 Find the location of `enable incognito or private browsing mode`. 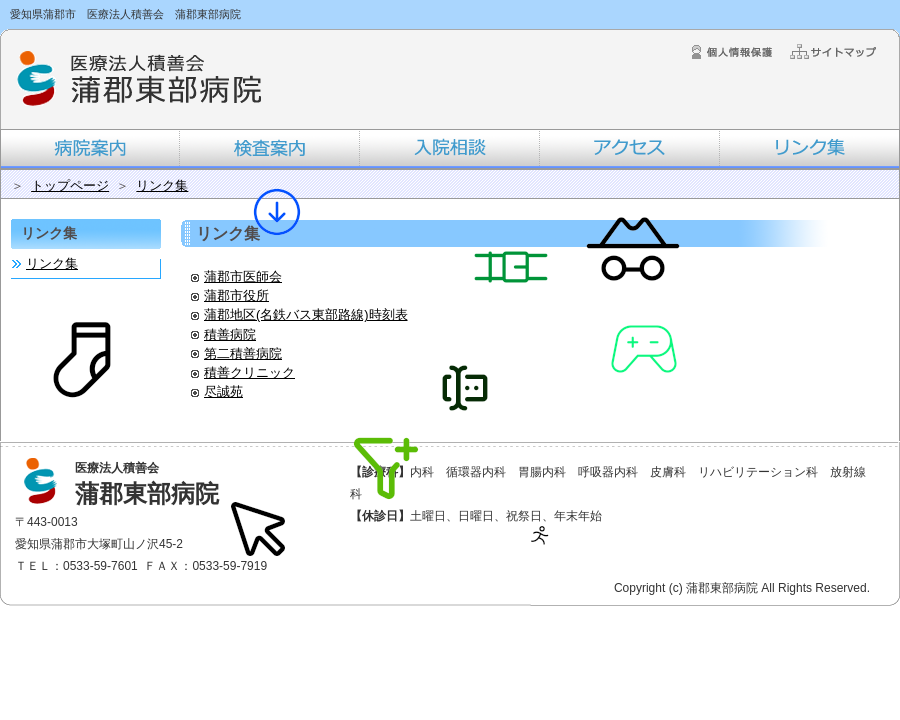

enable incognito or private browsing mode is located at coordinates (633, 249).